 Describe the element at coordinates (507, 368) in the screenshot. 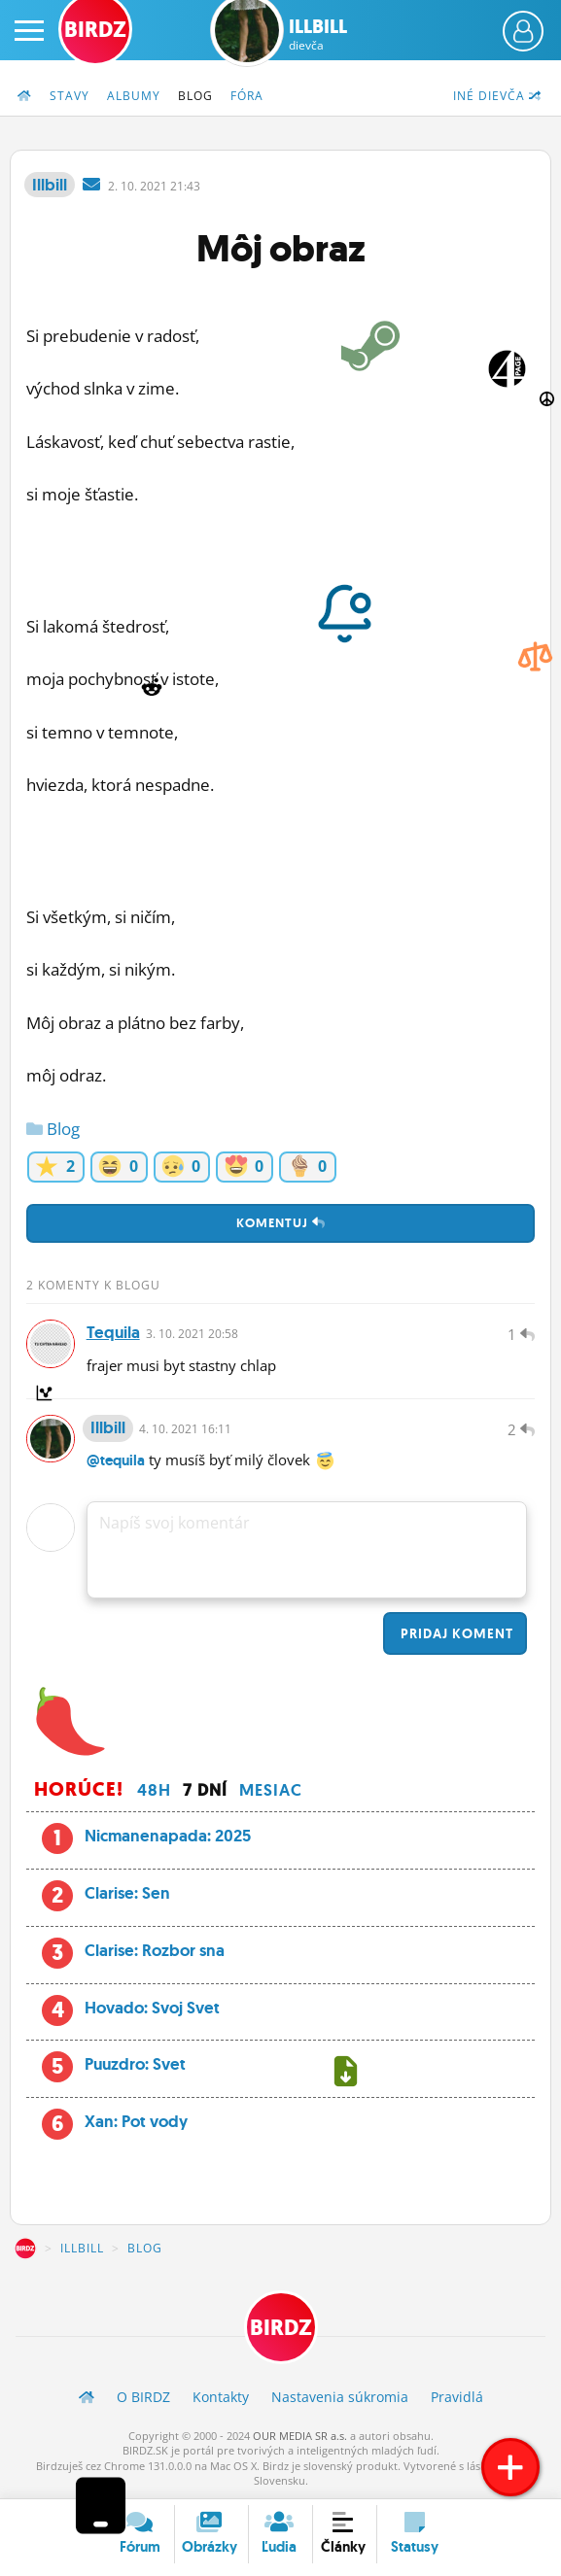

I see `page4 brand logo` at that location.